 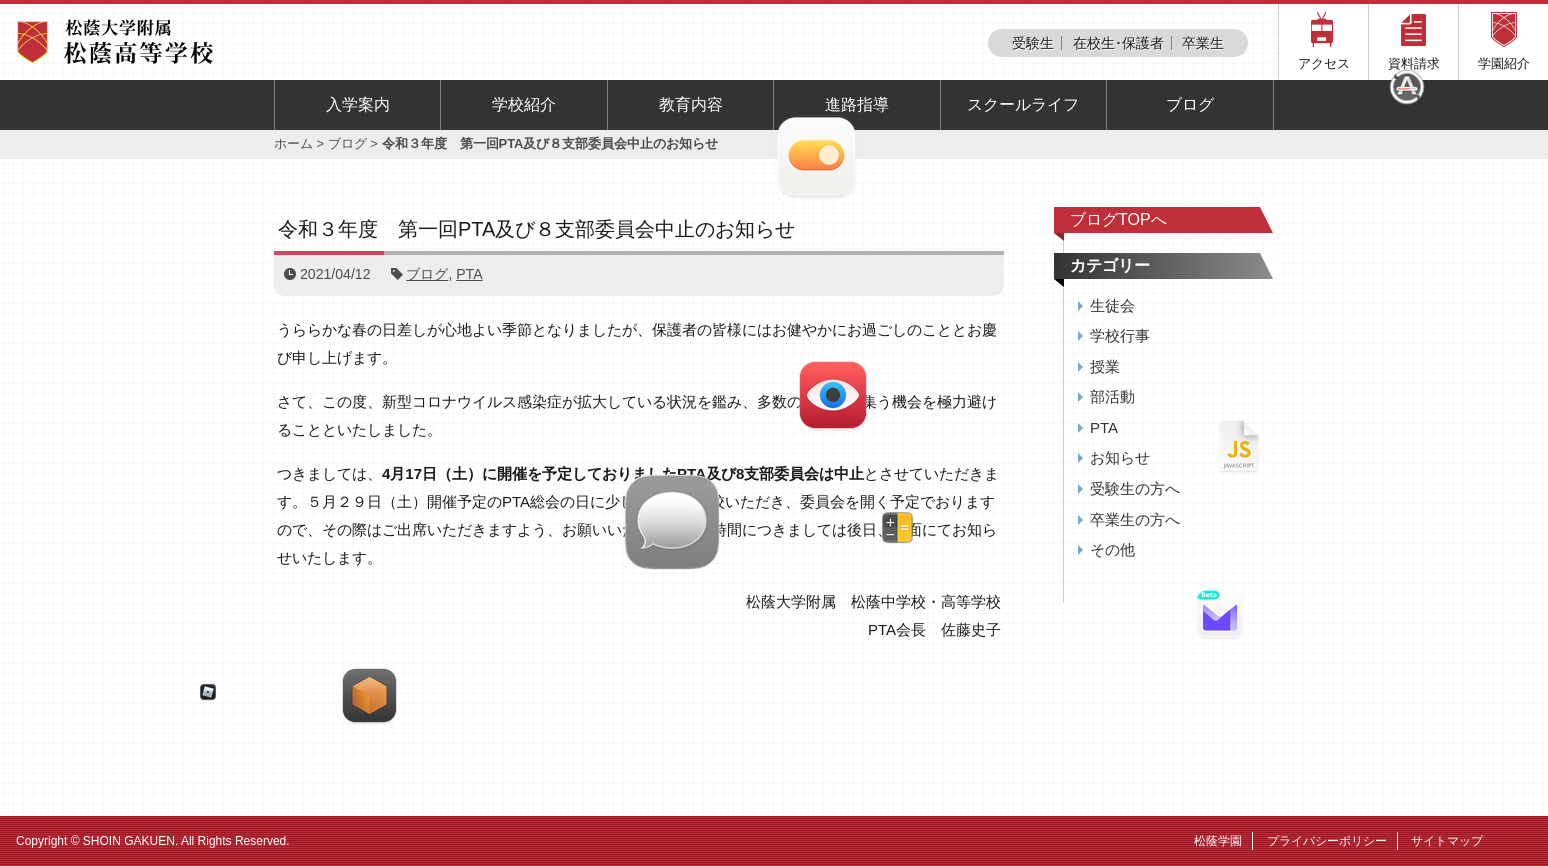 I want to click on open the software update notifier app, so click(x=1407, y=87).